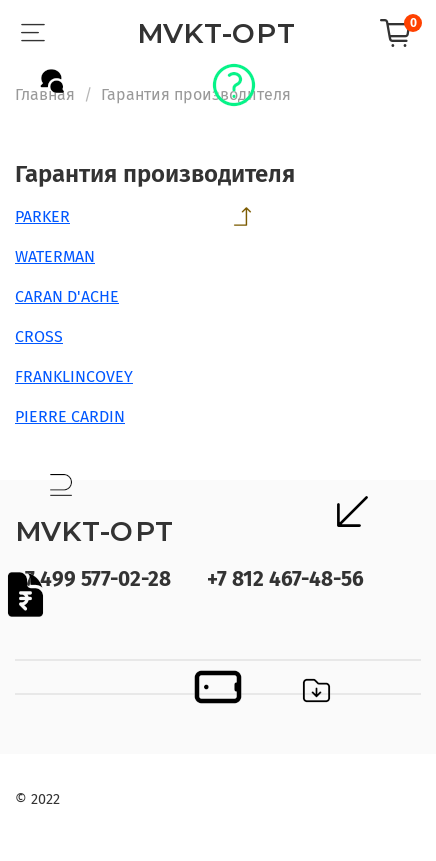 The width and height of the screenshot is (436, 861). I want to click on access help or support information, so click(234, 85).